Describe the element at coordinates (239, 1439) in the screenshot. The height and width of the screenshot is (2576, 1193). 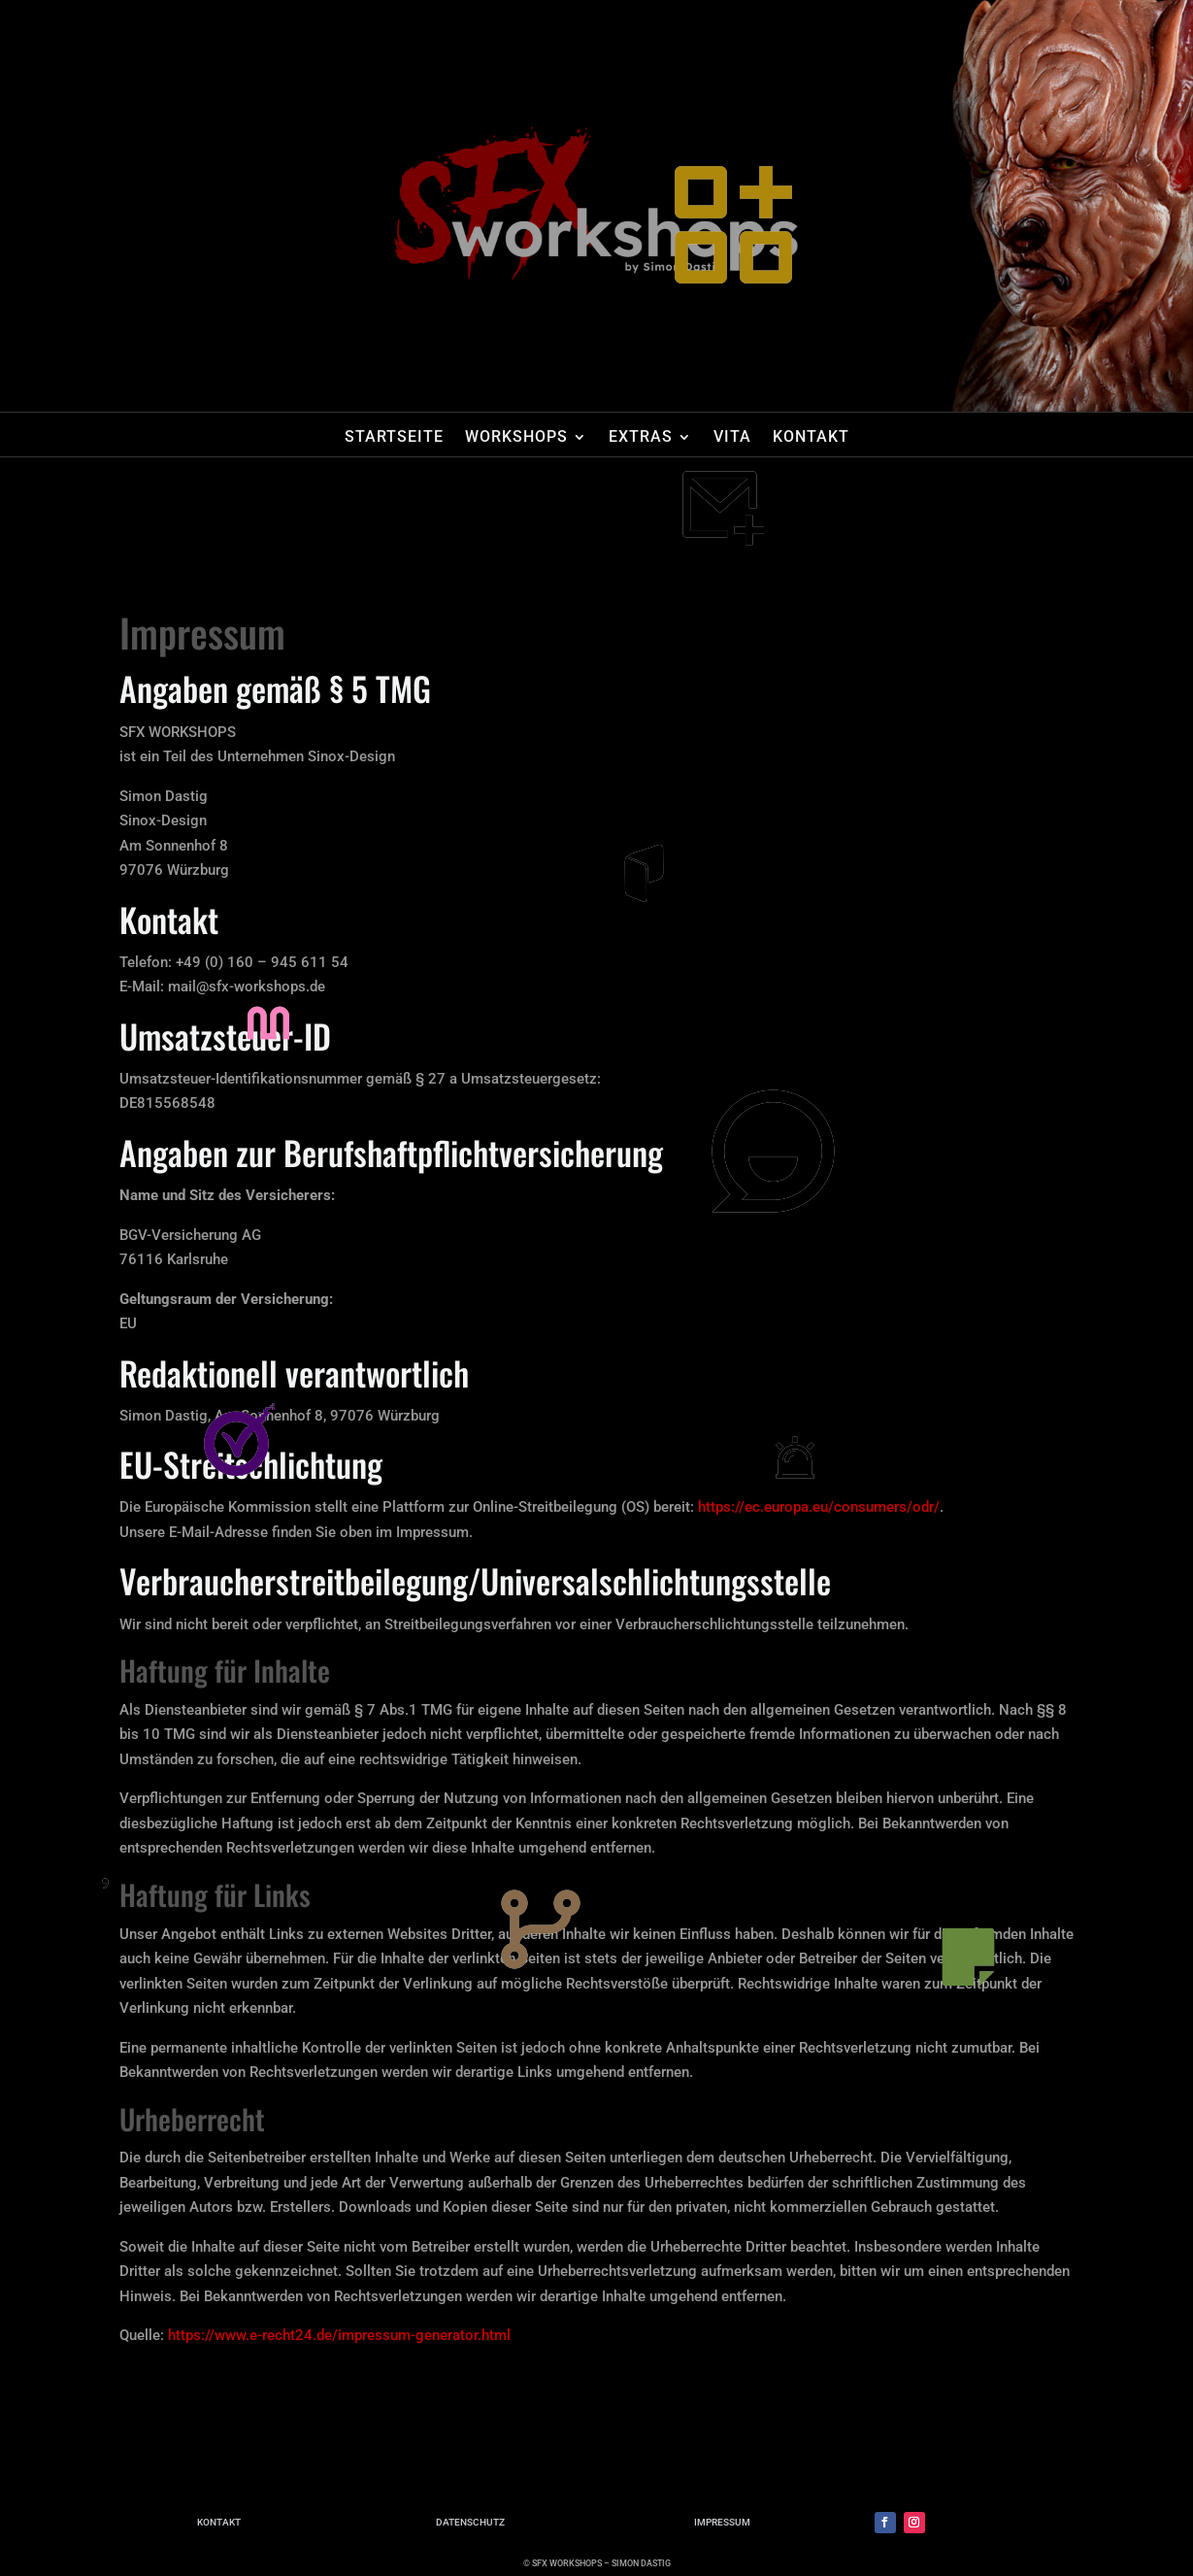
I see `symantec security software logo` at that location.